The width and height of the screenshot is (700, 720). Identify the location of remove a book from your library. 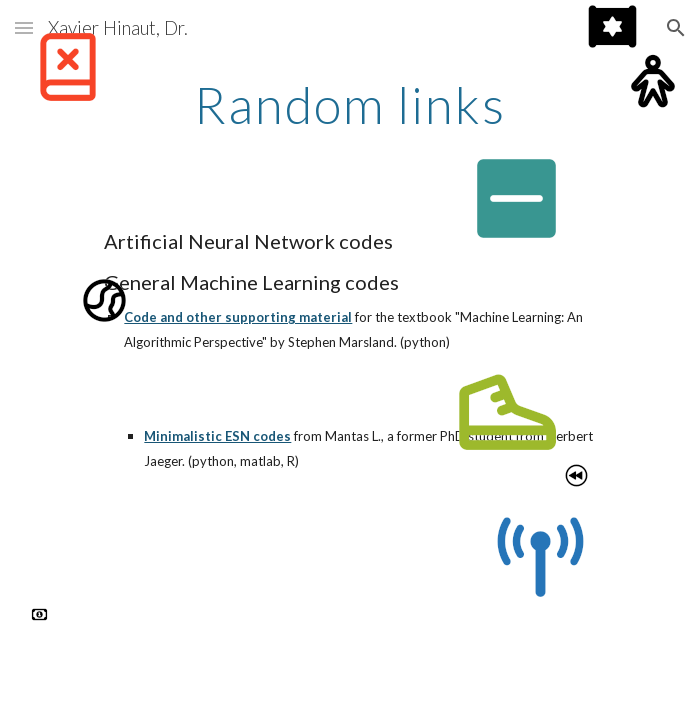
(68, 67).